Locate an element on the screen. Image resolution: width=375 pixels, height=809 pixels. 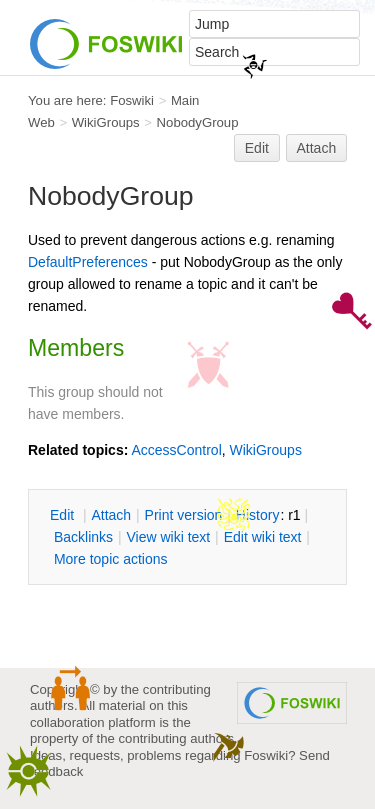
unlock romantic or relationship-themed content is located at coordinates (352, 311).